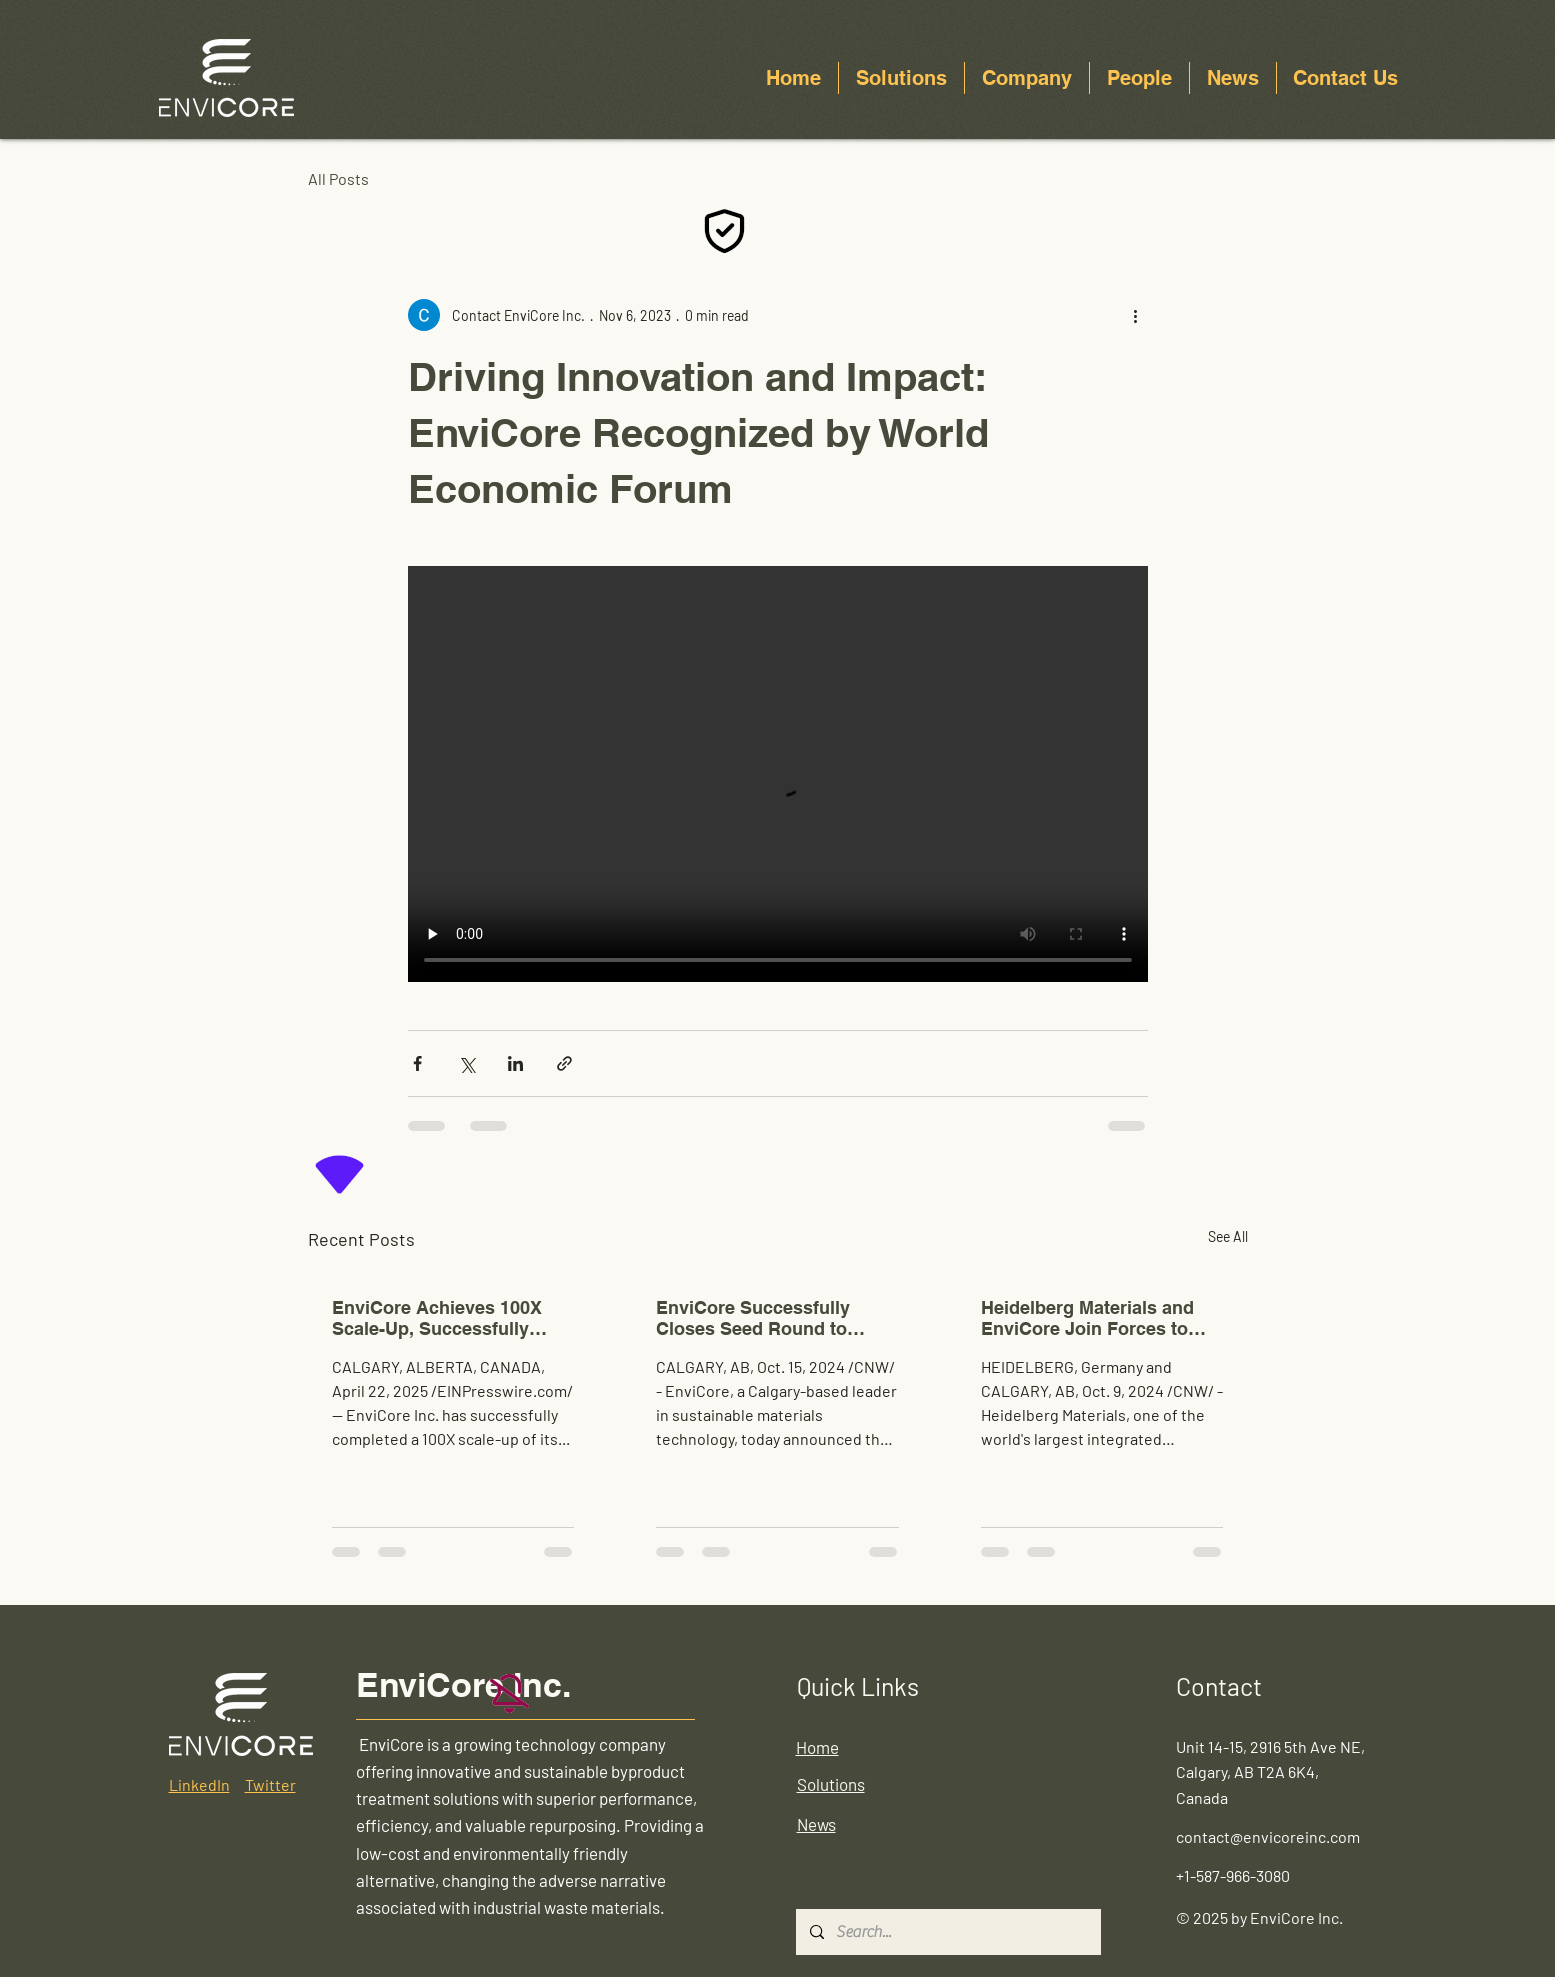  I want to click on indicates verified security or protection status, so click(724, 231).